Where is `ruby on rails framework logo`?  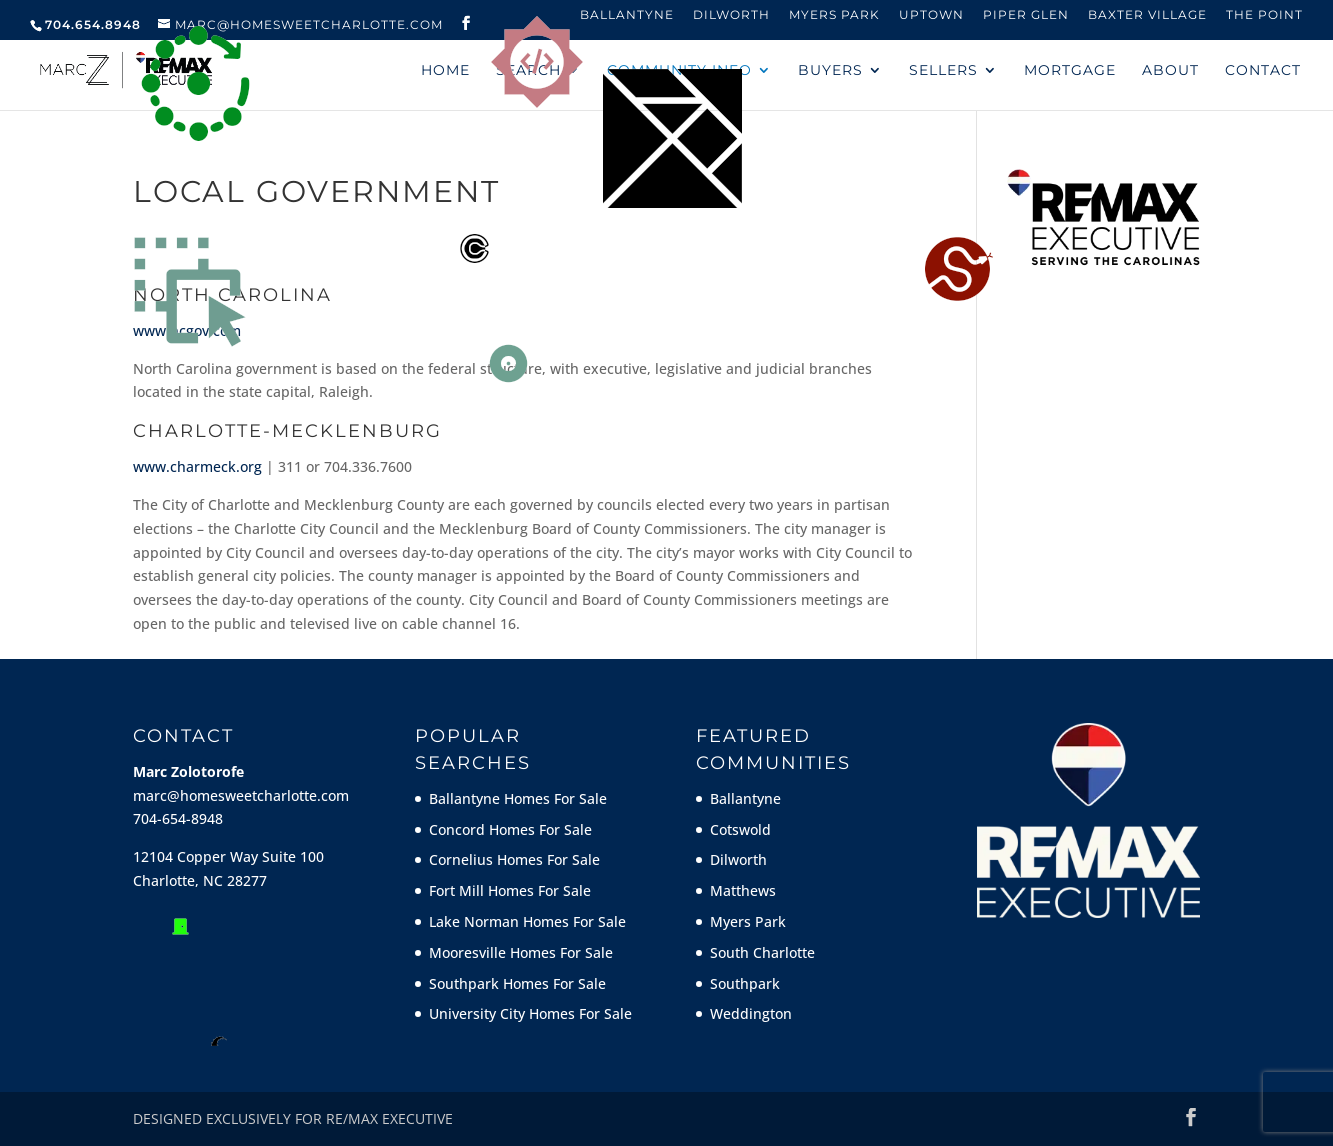
ruby on rails framework logo is located at coordinates (219, 1041).